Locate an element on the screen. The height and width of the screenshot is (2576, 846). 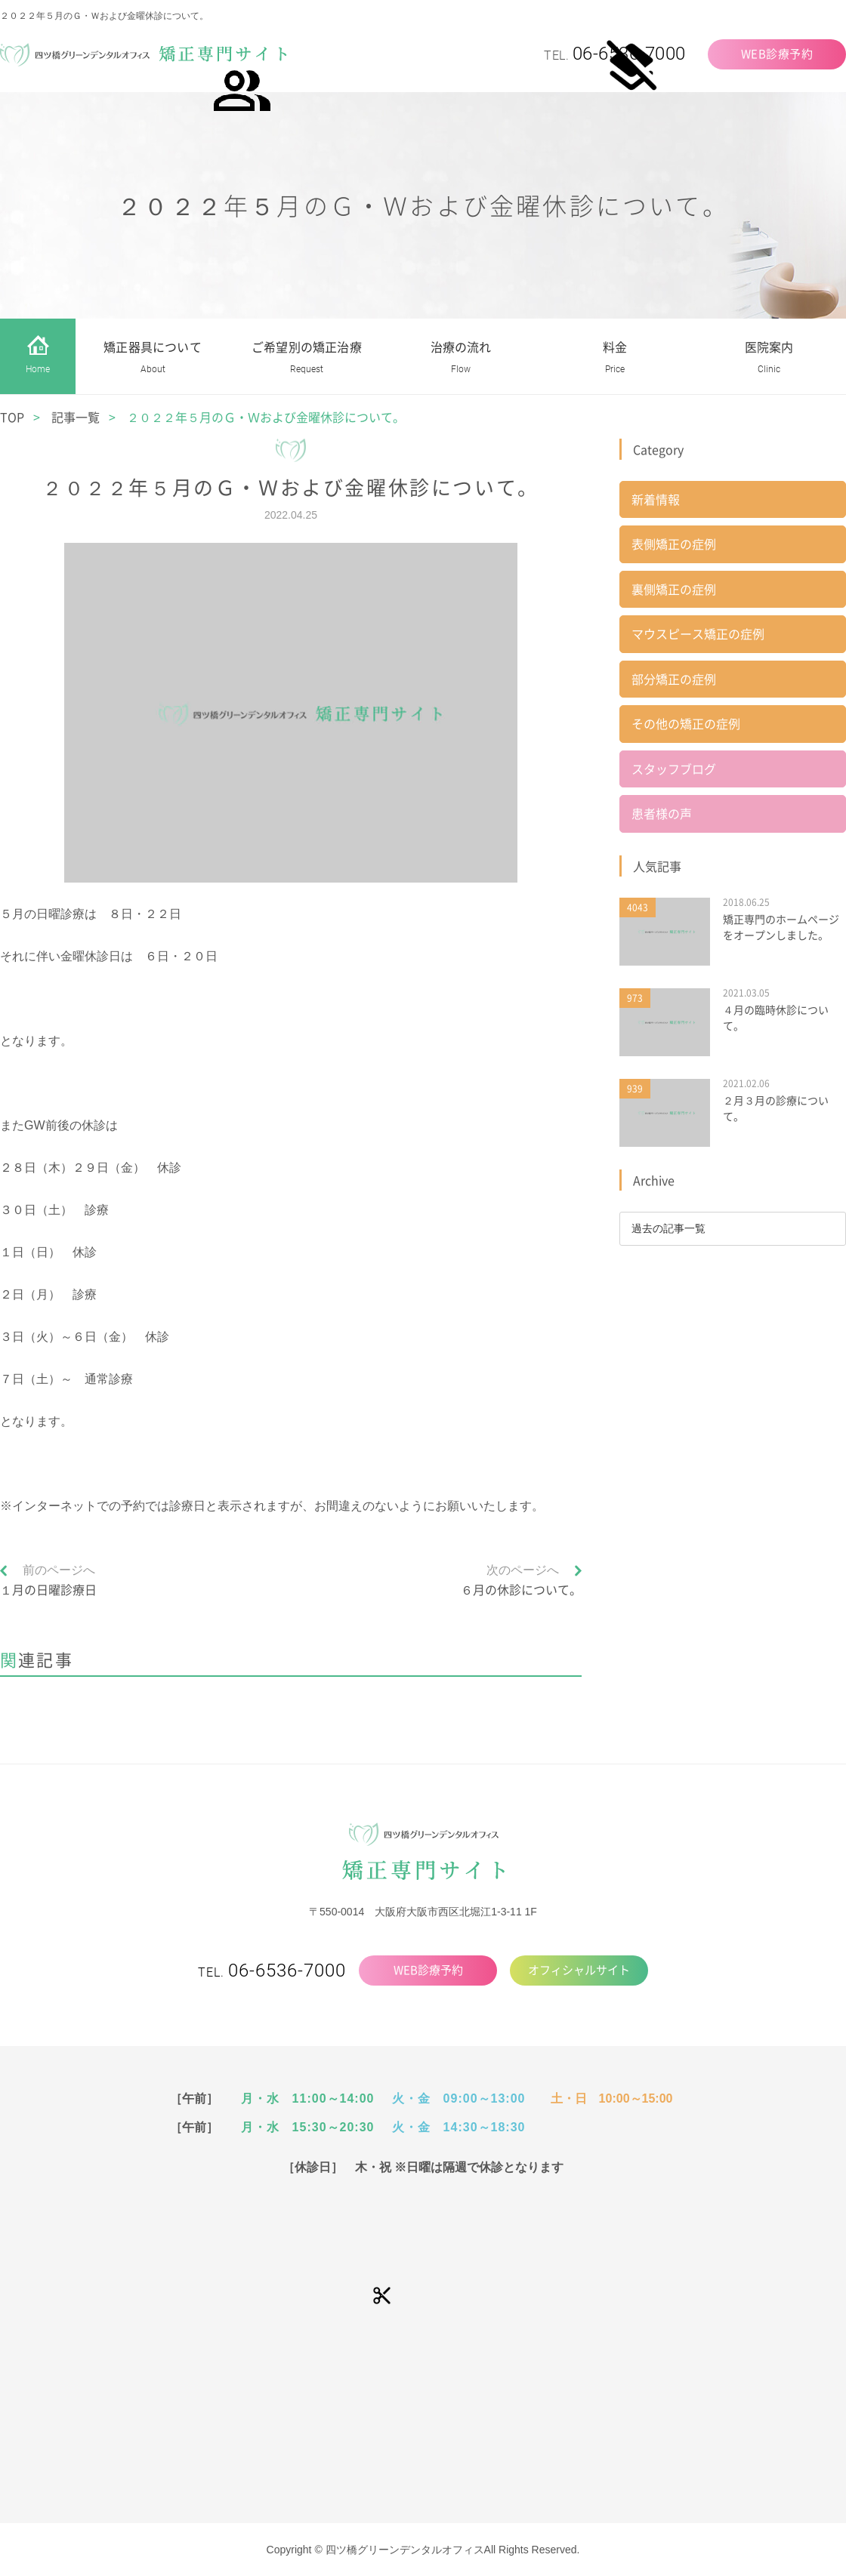
view contacts or people list is located at coordinates (242, 91).